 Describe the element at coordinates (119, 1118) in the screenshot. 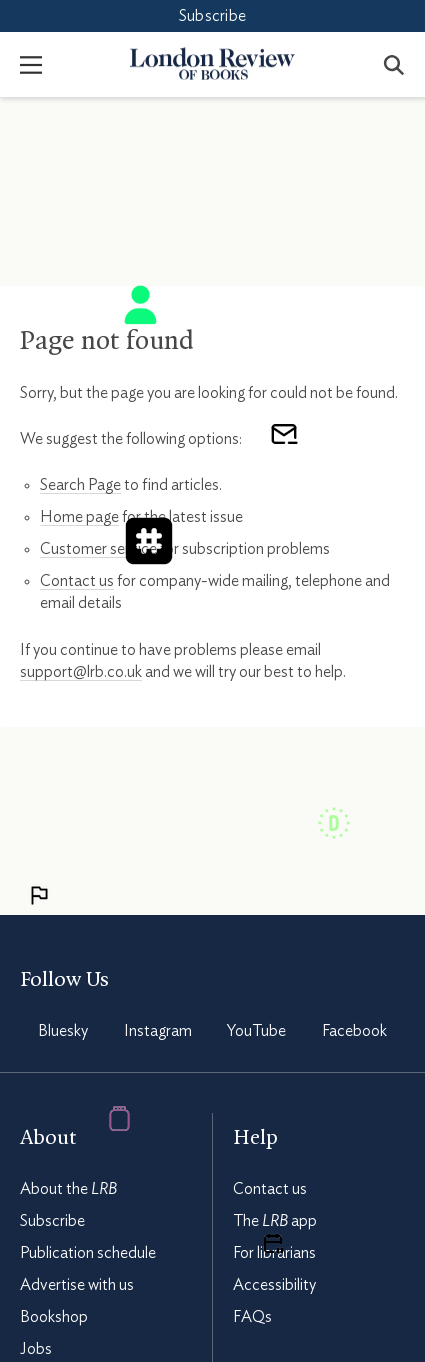

I see `store or save items to a collection` at that location.